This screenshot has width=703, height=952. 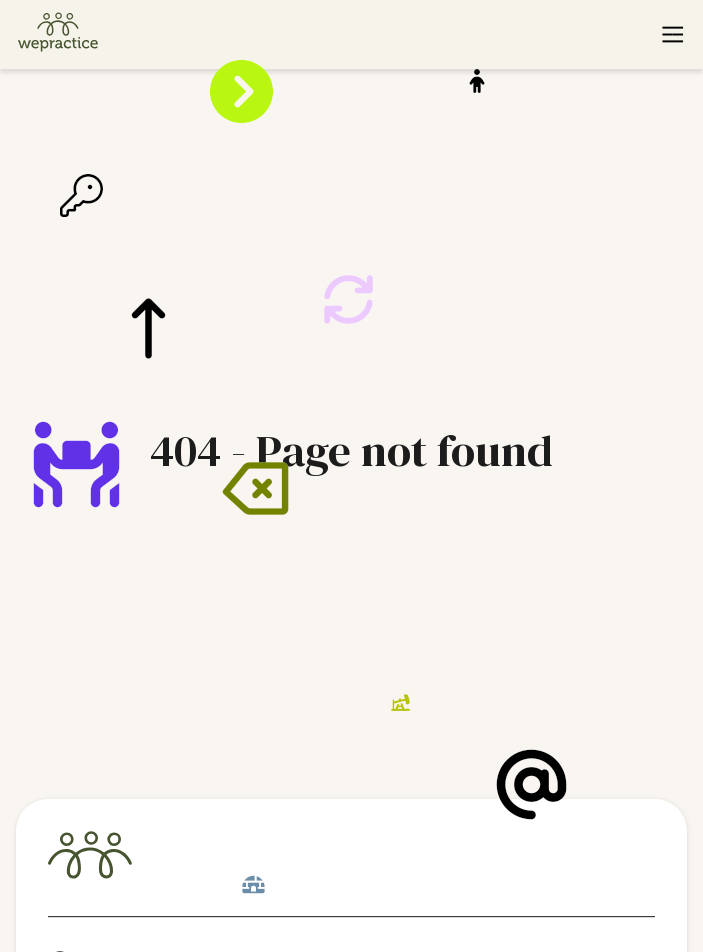 I want to click on moving or delivery service, so click(x=76, y=464).